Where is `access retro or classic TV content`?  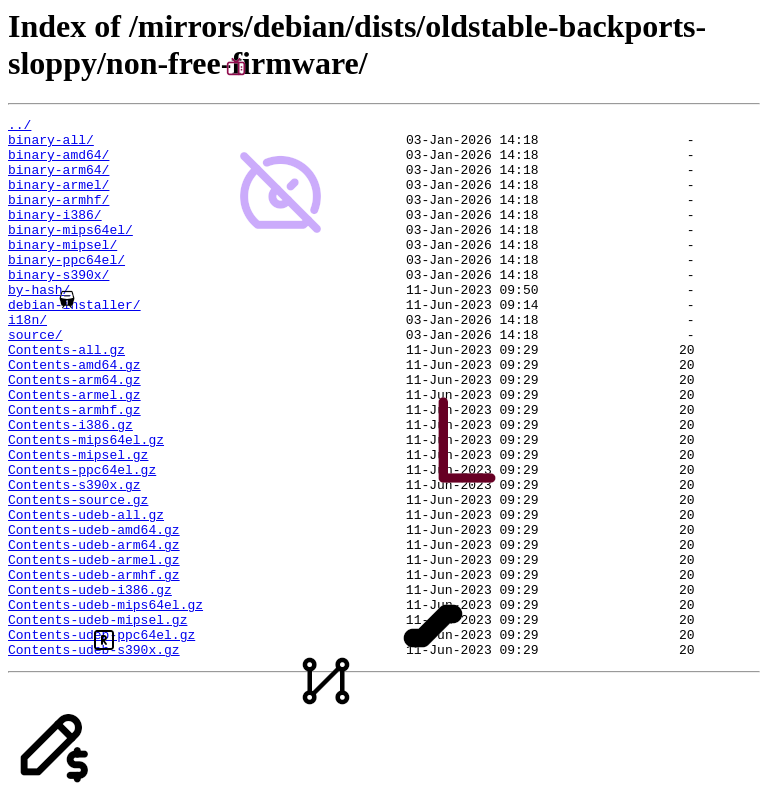
access retro or classic TV content is located at coordinates (236, 67).